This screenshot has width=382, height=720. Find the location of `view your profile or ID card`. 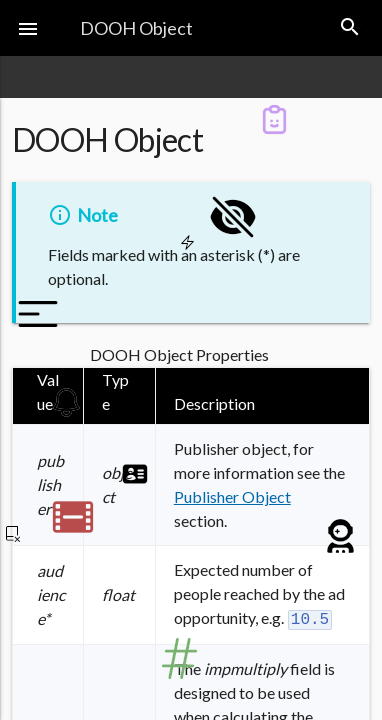

view your profile or ID card is located at coordinates (135, 474).